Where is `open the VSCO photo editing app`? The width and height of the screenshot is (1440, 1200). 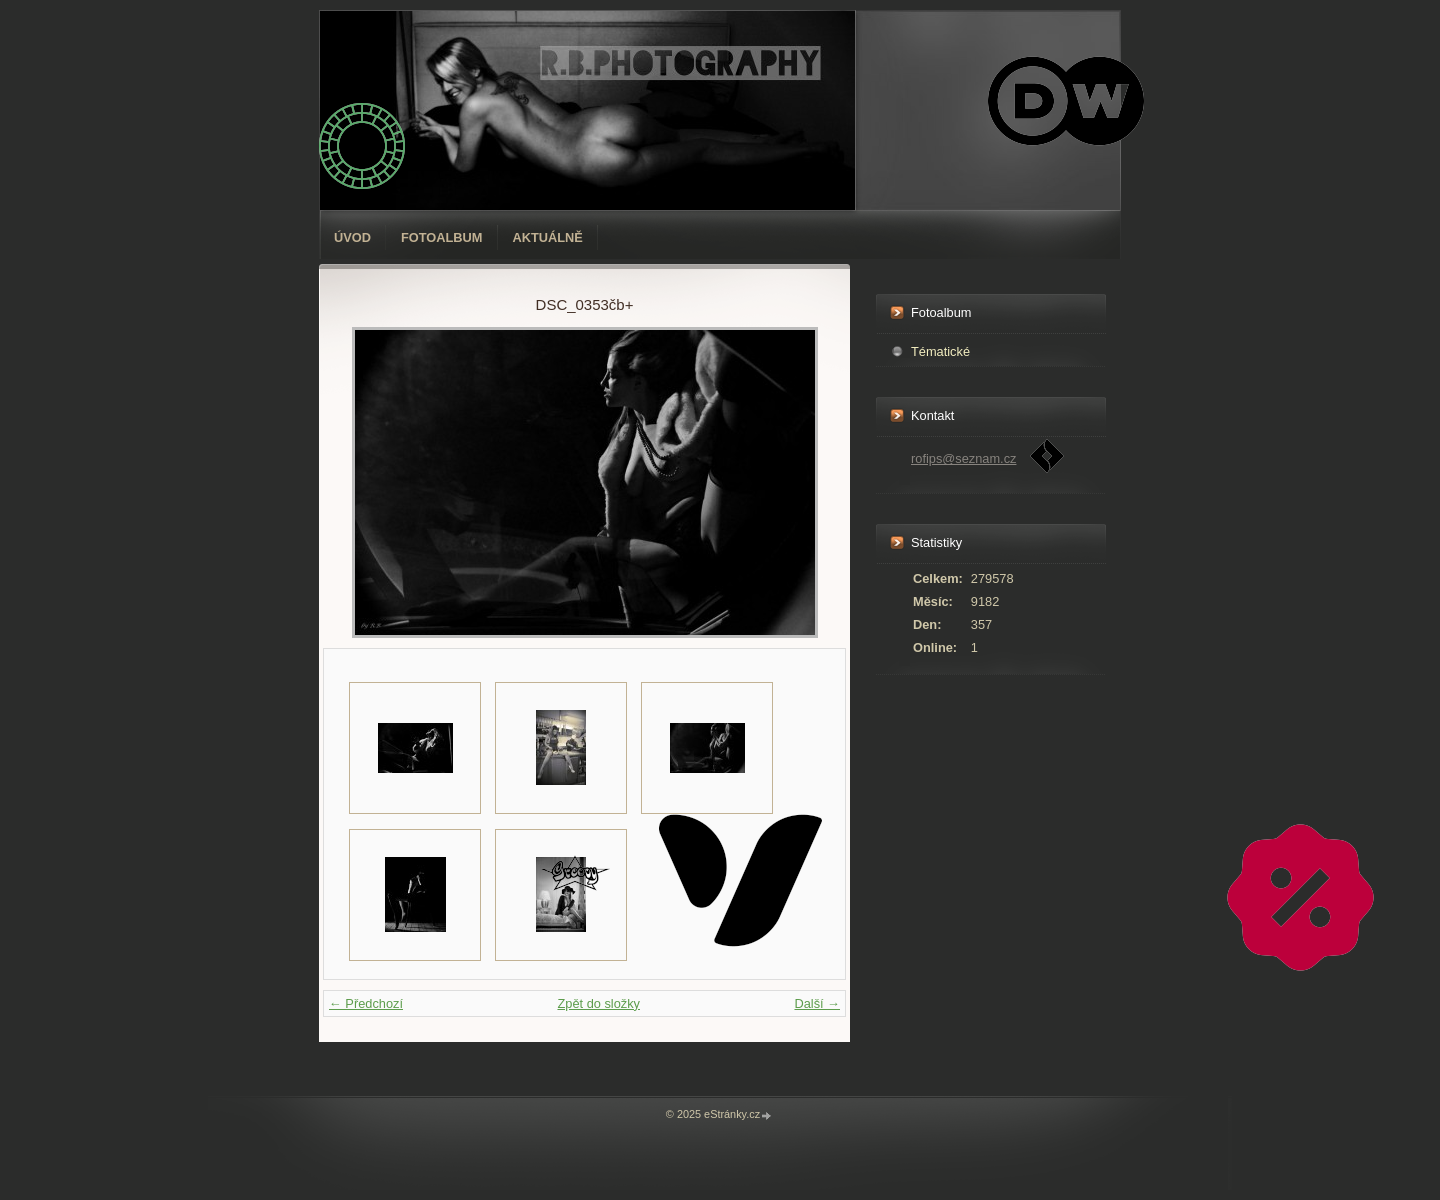
open the VSCO photo editing app is located at coordinates (362, 146).